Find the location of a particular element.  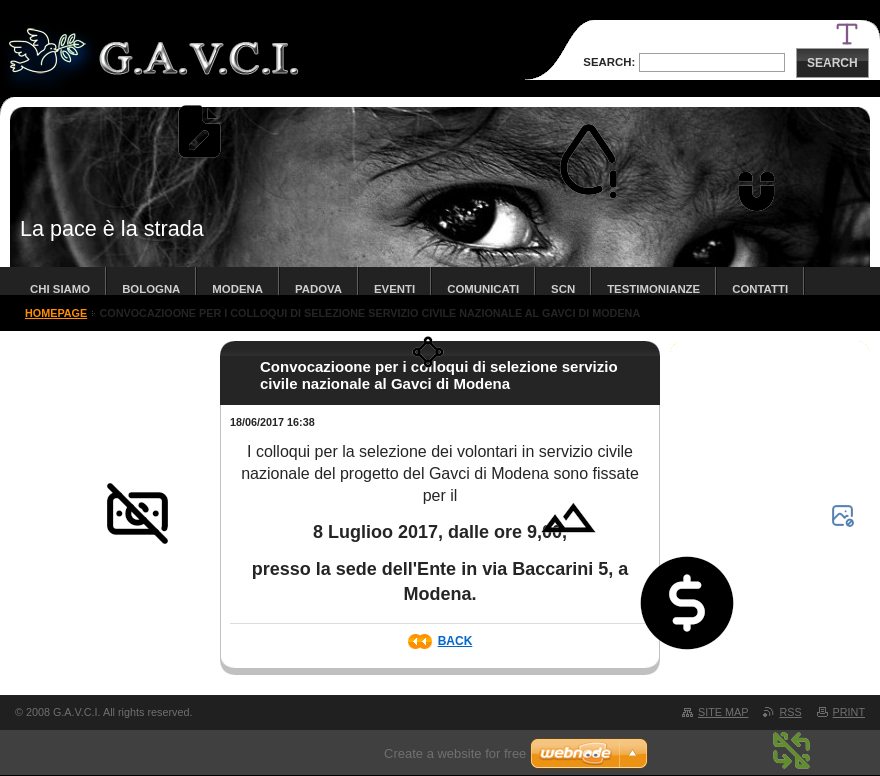

water or hydration warning is located at coordinates (588, 159).